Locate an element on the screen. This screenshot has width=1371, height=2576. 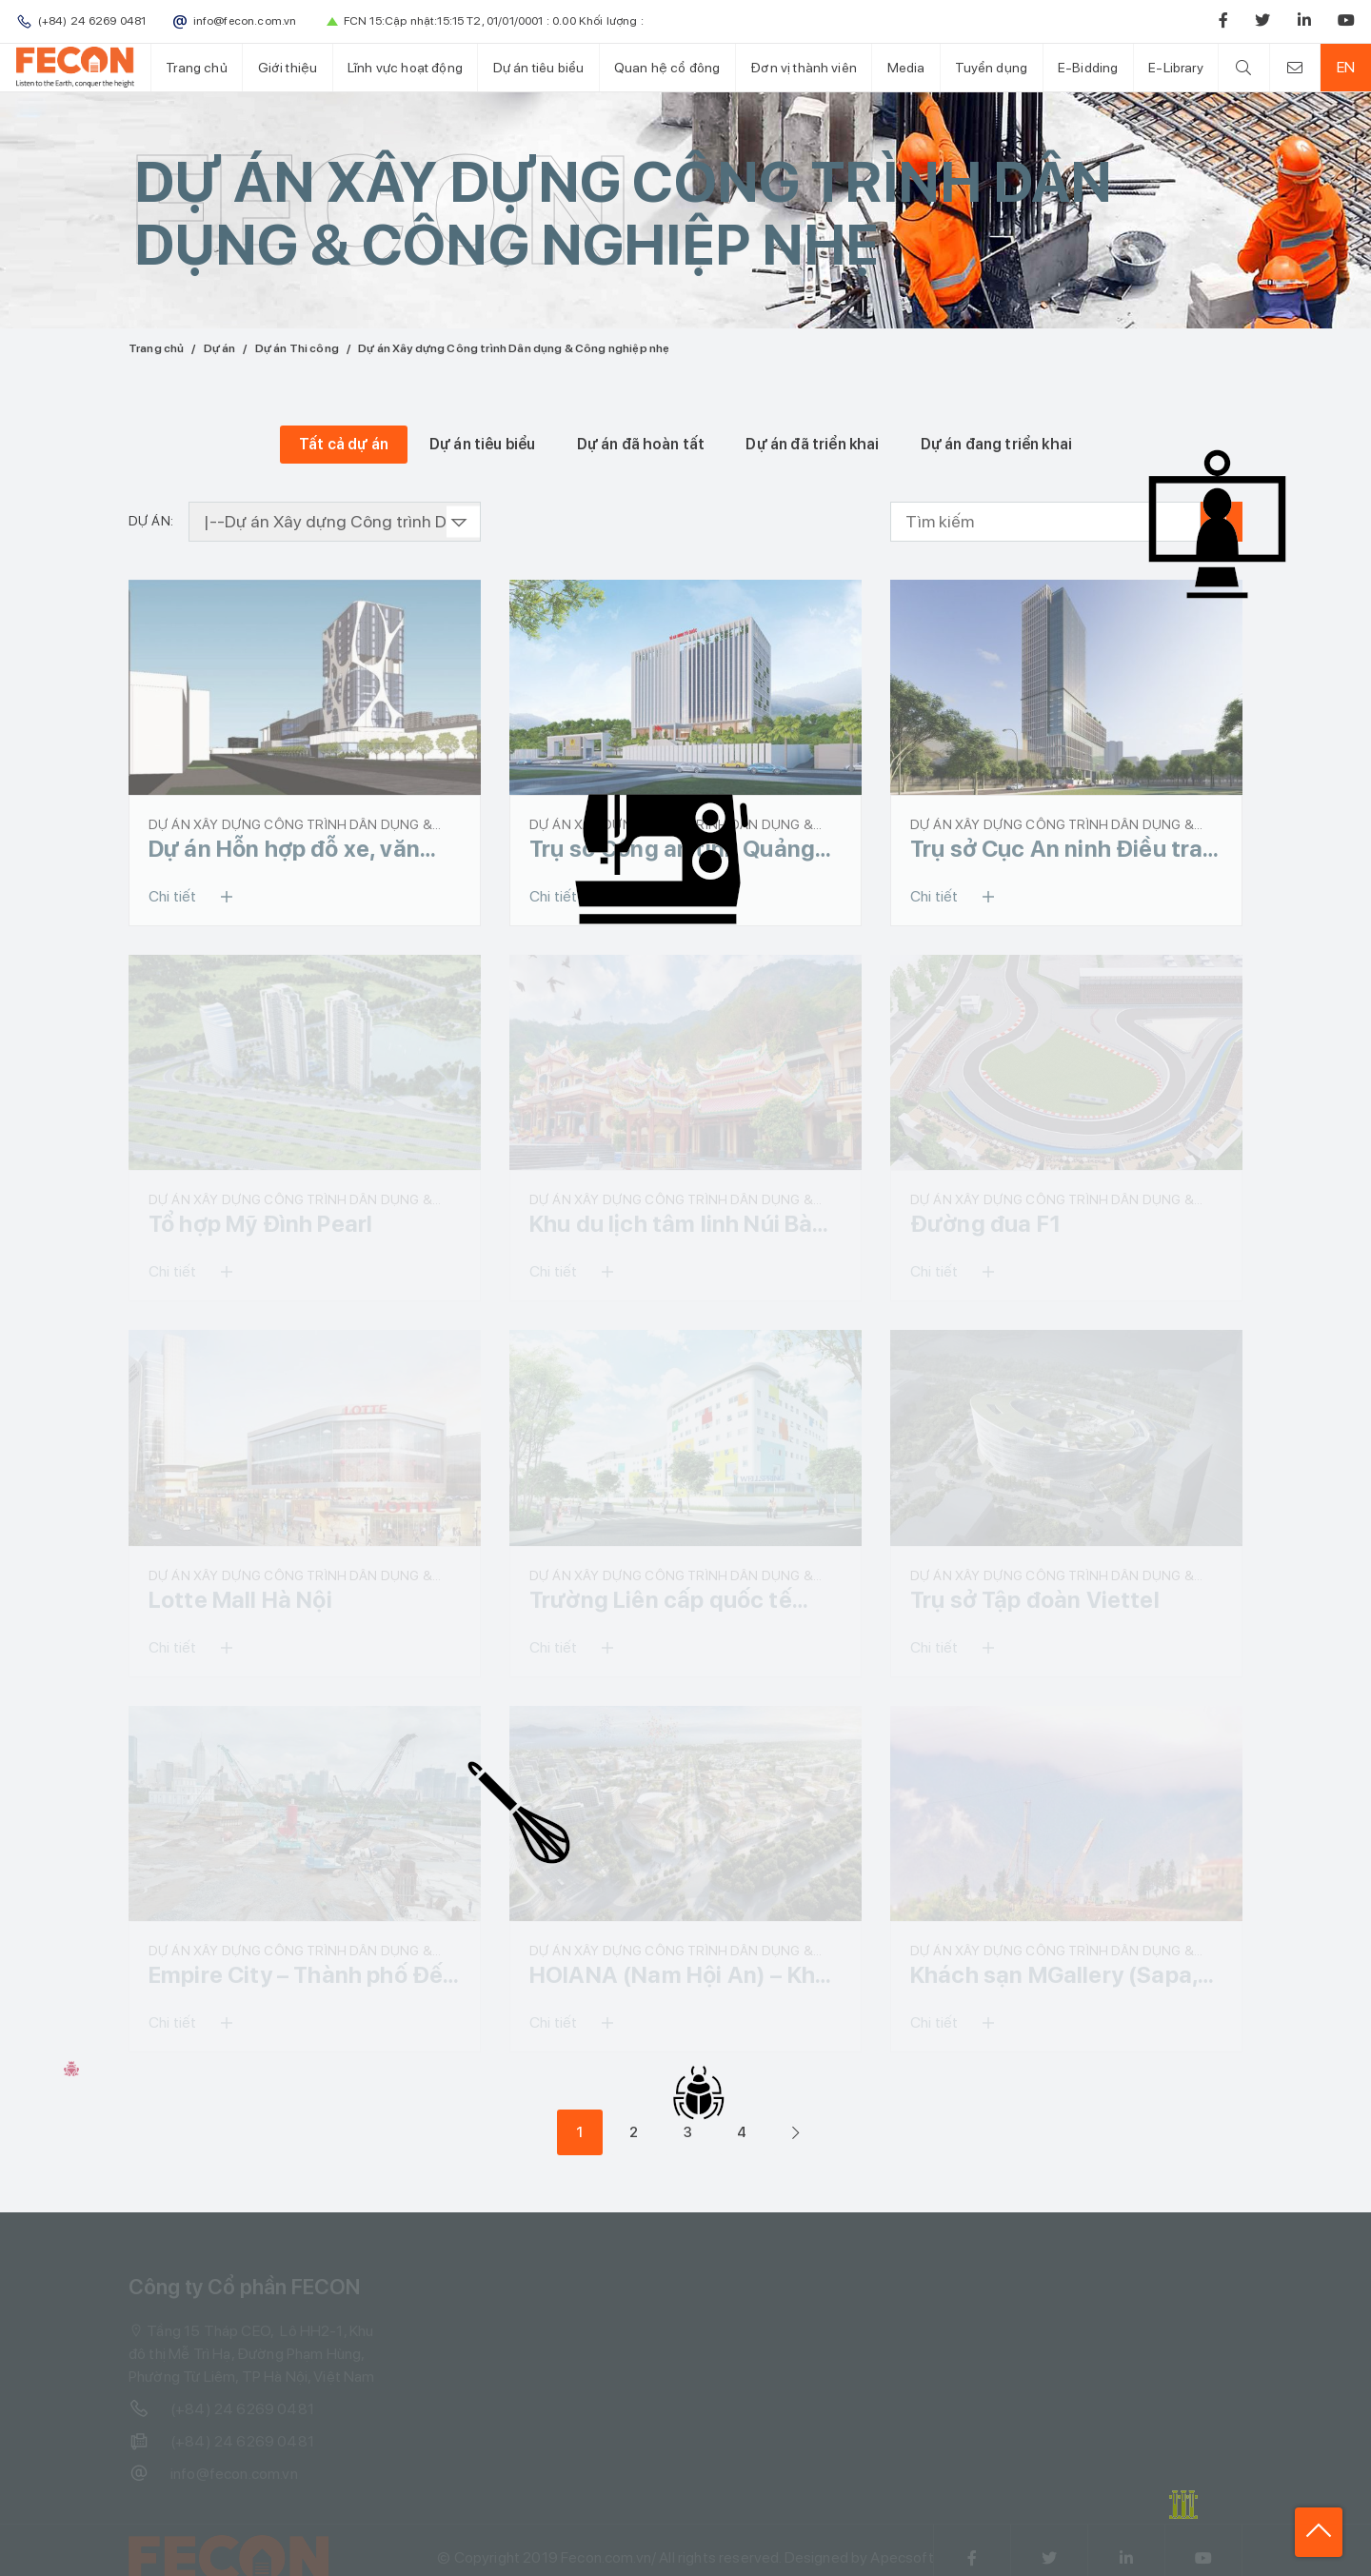
access laboratory or experiment features is located at coordinates (1183, 2505).